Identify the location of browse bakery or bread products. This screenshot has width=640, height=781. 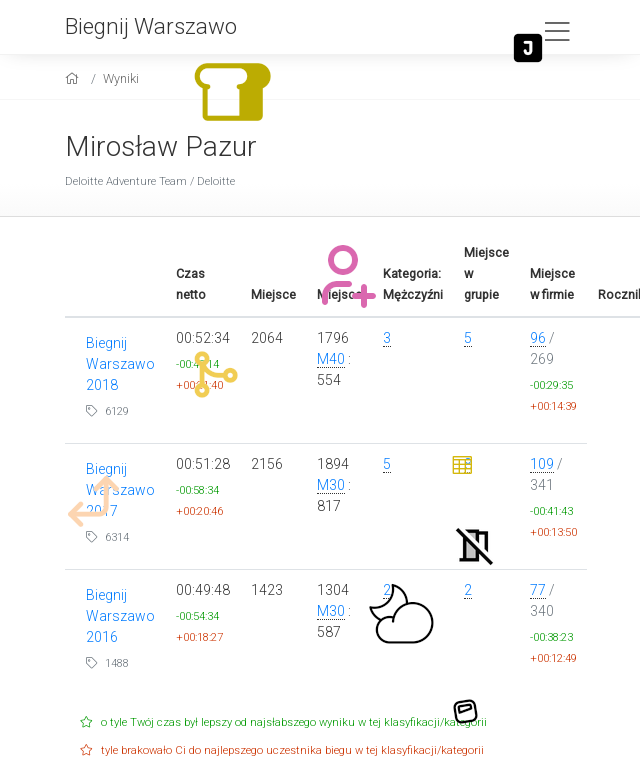
(234, 92).